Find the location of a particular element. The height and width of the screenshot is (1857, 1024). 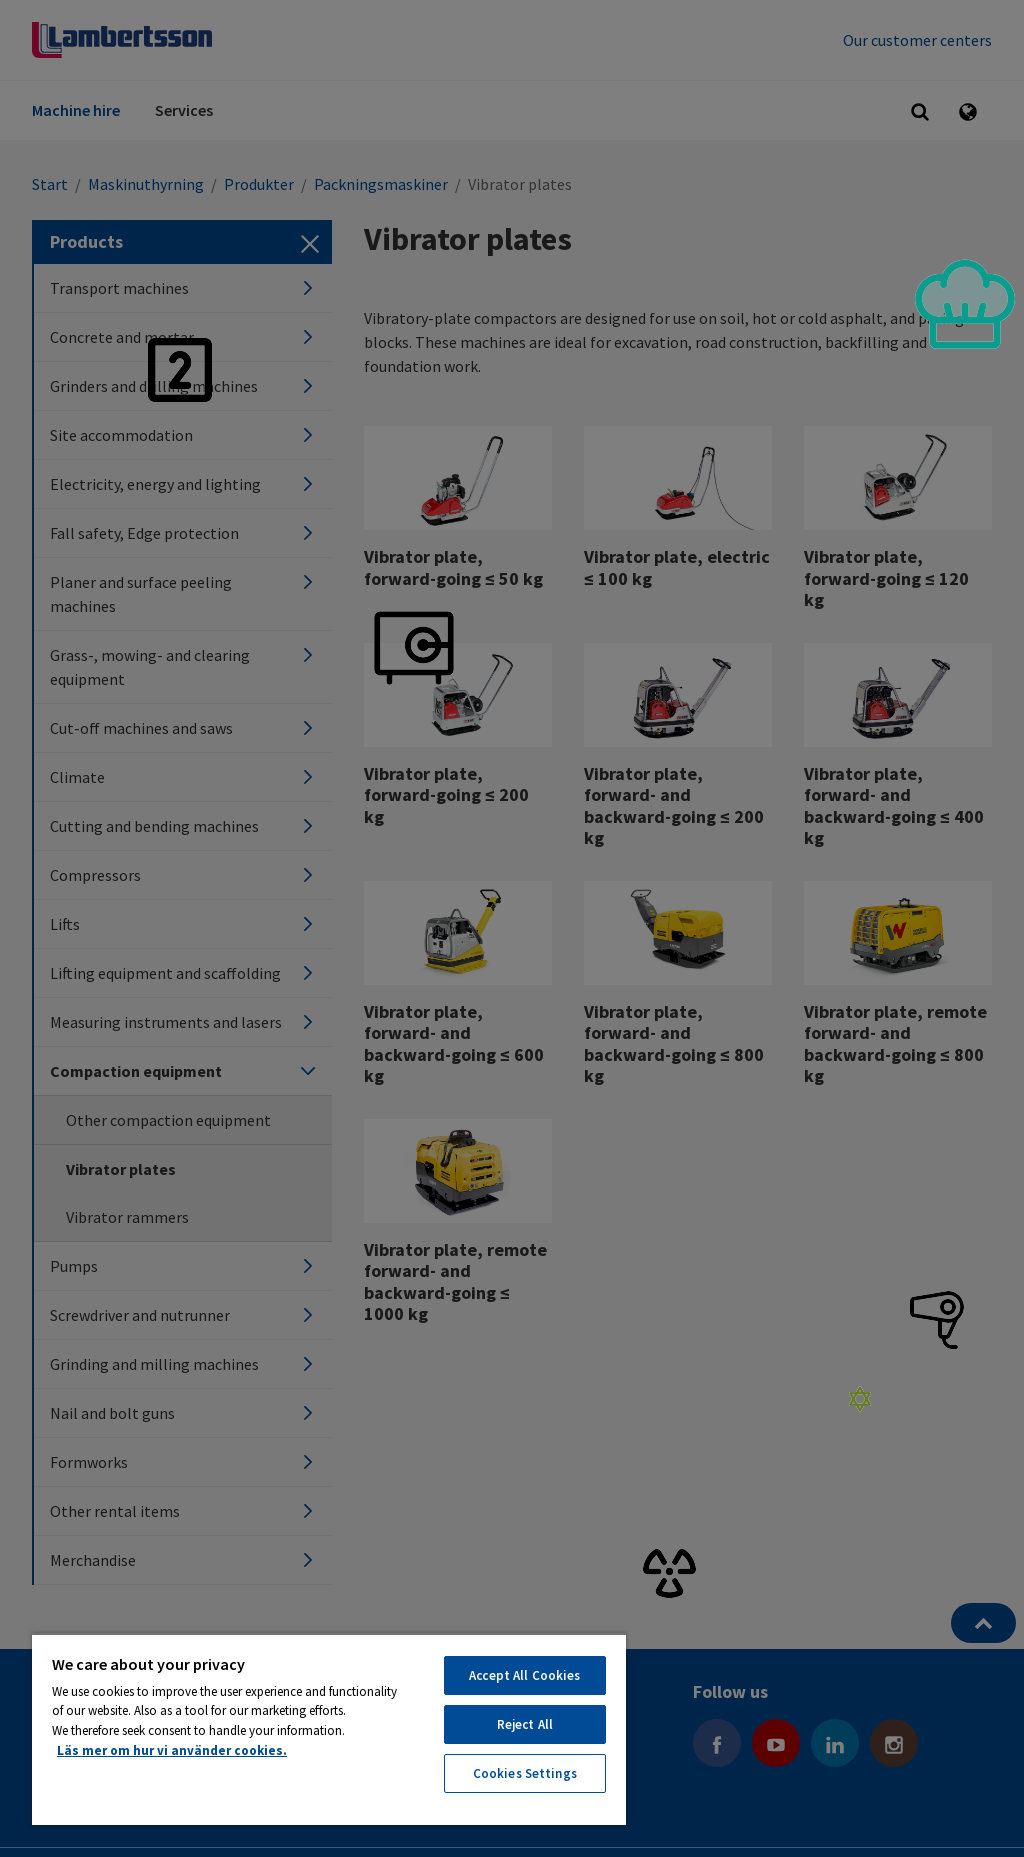

indicates jewish religious content or services is located at coordinates (860, 1399).